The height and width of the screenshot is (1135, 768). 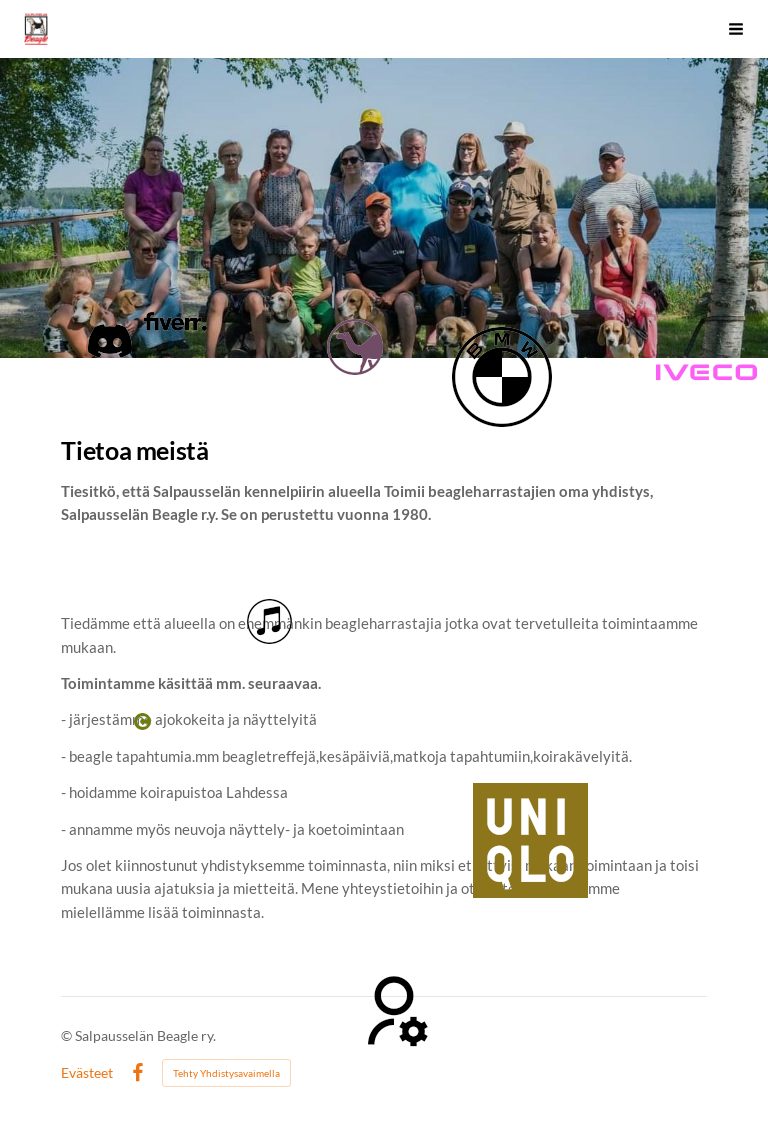 What do you see at coordinates (394, 1012) in the screenshot?
I see `access user account settings` at bounding box center [394, 1012].